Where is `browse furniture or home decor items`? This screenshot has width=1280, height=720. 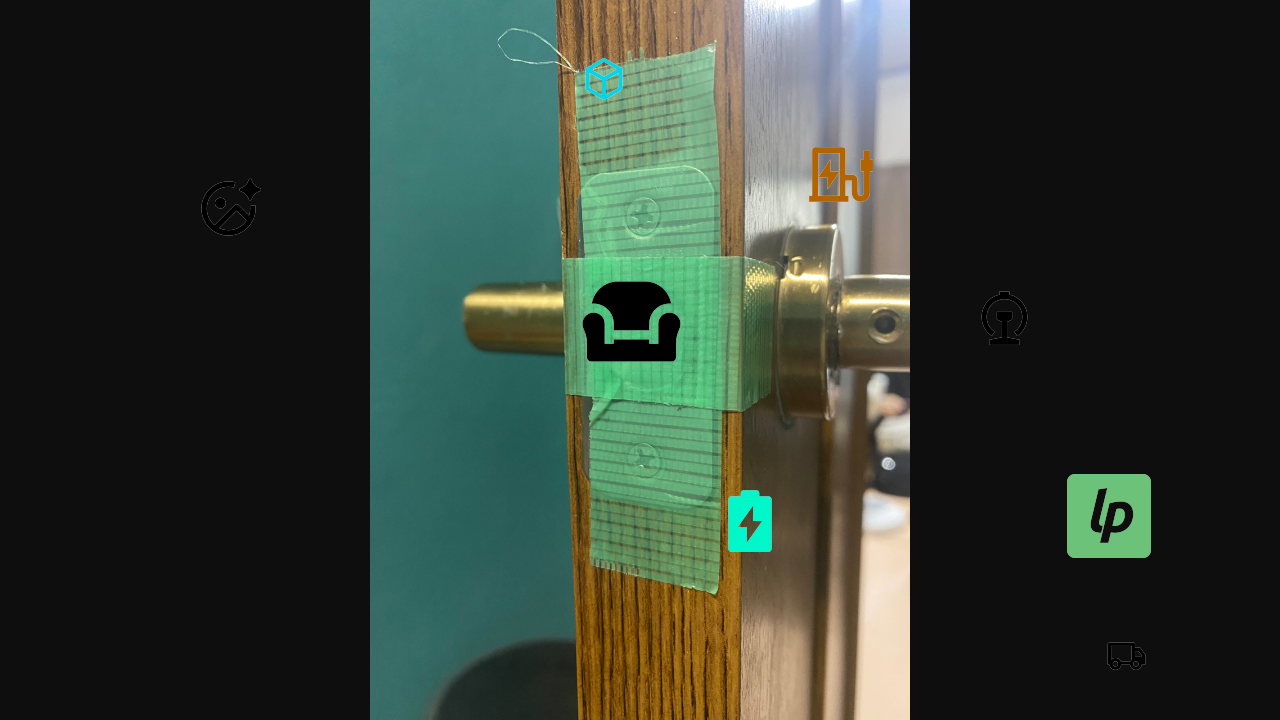 browse furniture or home decor items is located at coordinates (631, 321).